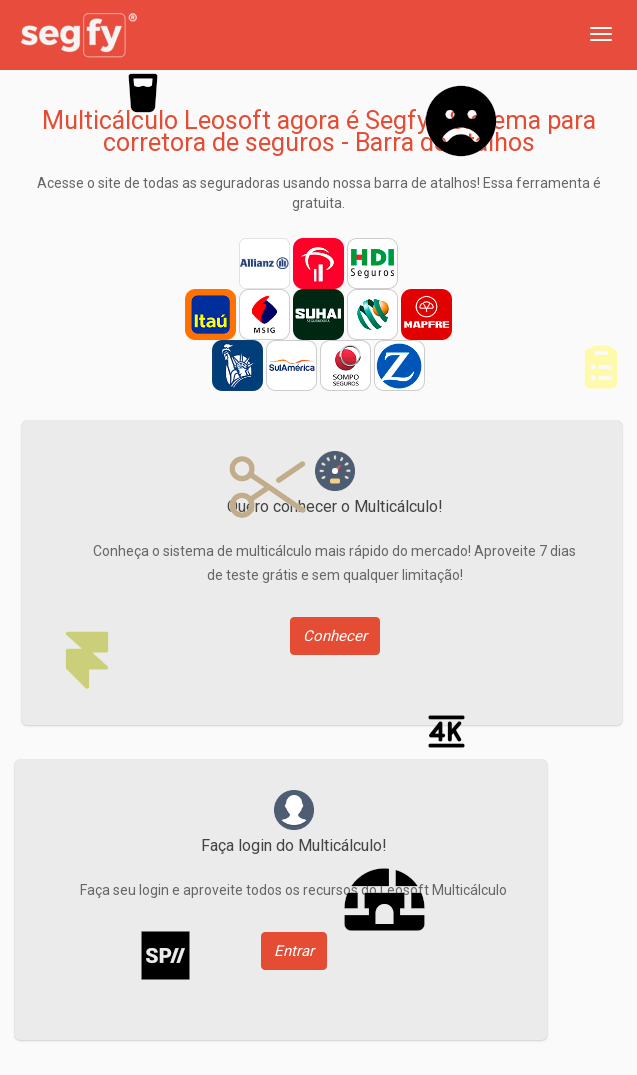  What do you see at coordinates (384, 899) in the screenshot?
I see `indicates cold weather or winter conditions` at bounding box center [384, 899].